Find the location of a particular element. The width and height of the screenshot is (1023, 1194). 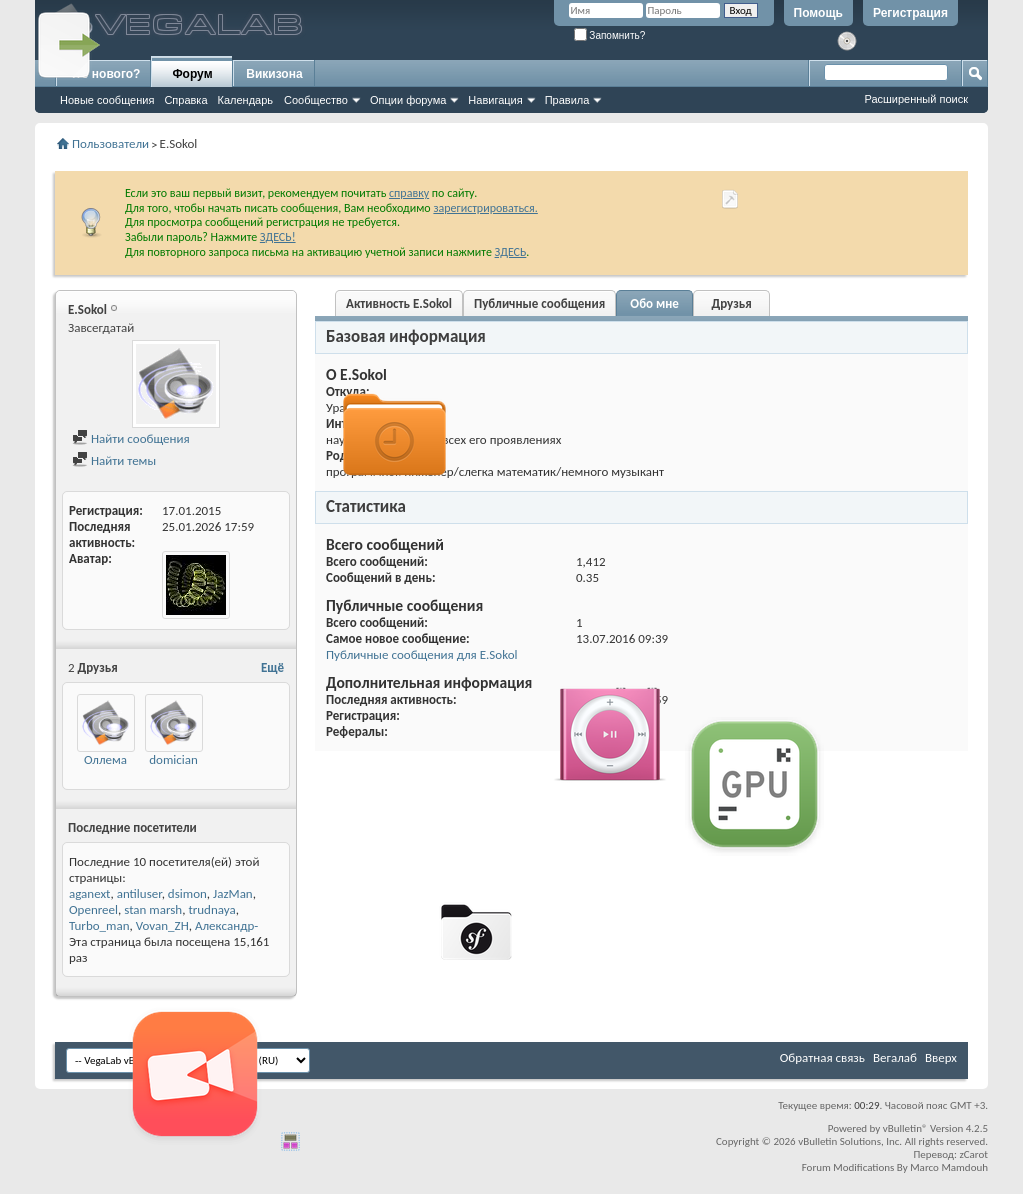

a makefile or build configuration file is located at coordinates (730, 199).